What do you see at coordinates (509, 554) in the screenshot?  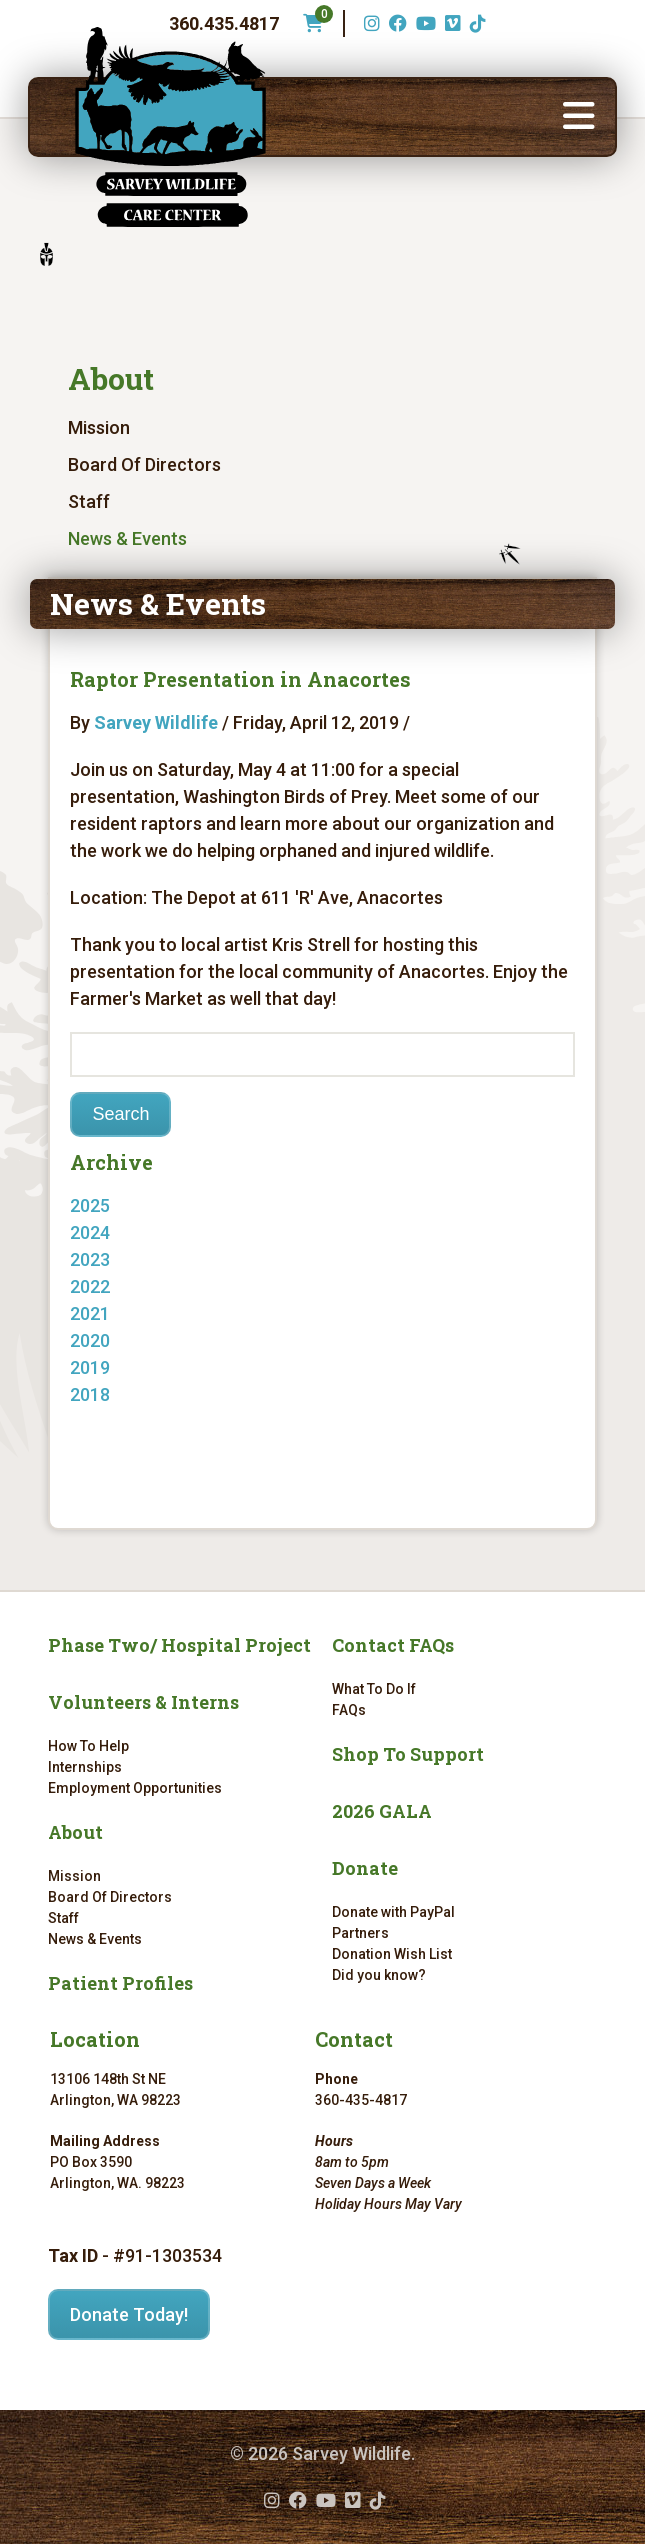 I see `assassin or rogue character class icon` at bounding box center [509, 554].